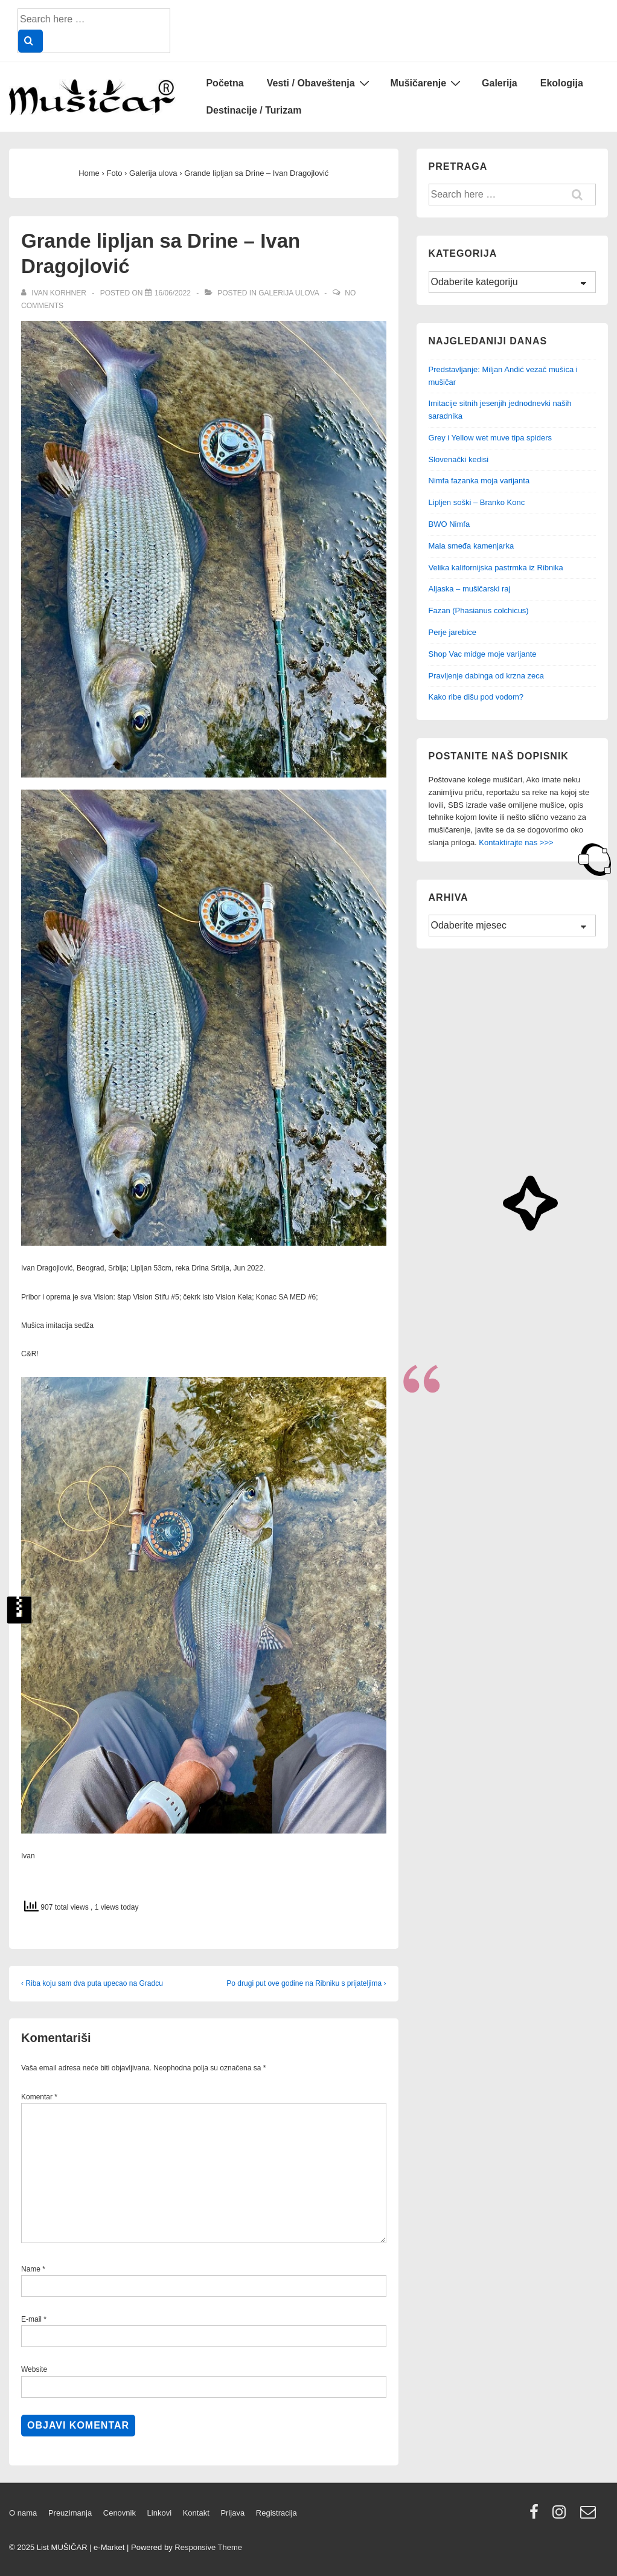 This screenshot has height=2576, width=617. Describe the element at coordinates (530, 1203) in the screenshot. I see `codemagic CI/CD platform logo` at that location.